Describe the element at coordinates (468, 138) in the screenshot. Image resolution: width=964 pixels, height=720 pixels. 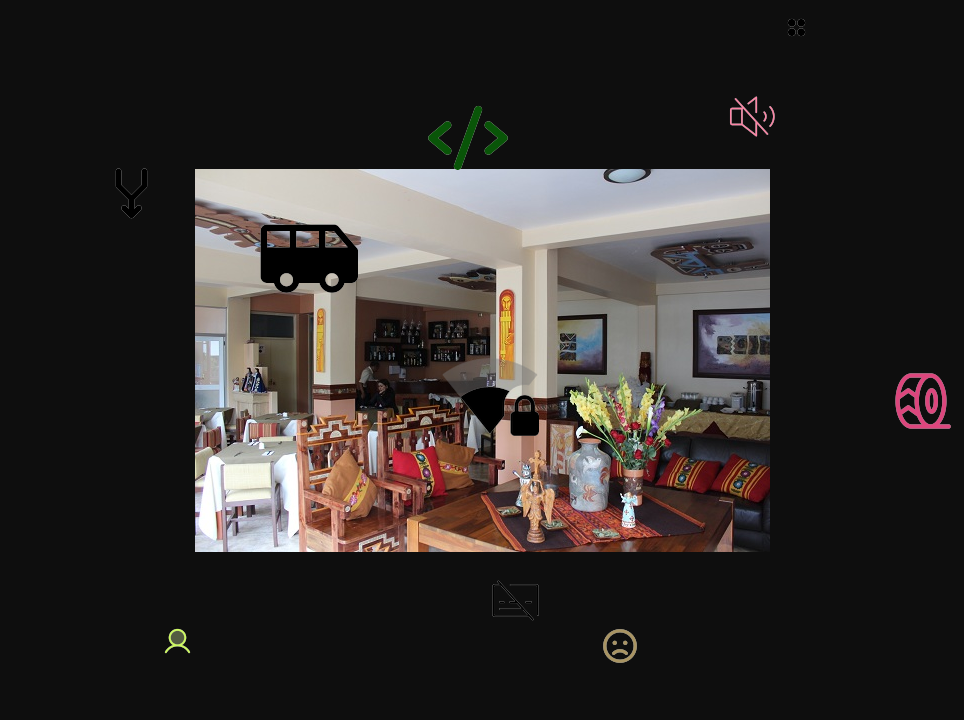
I see `view or edit source code` at that location.